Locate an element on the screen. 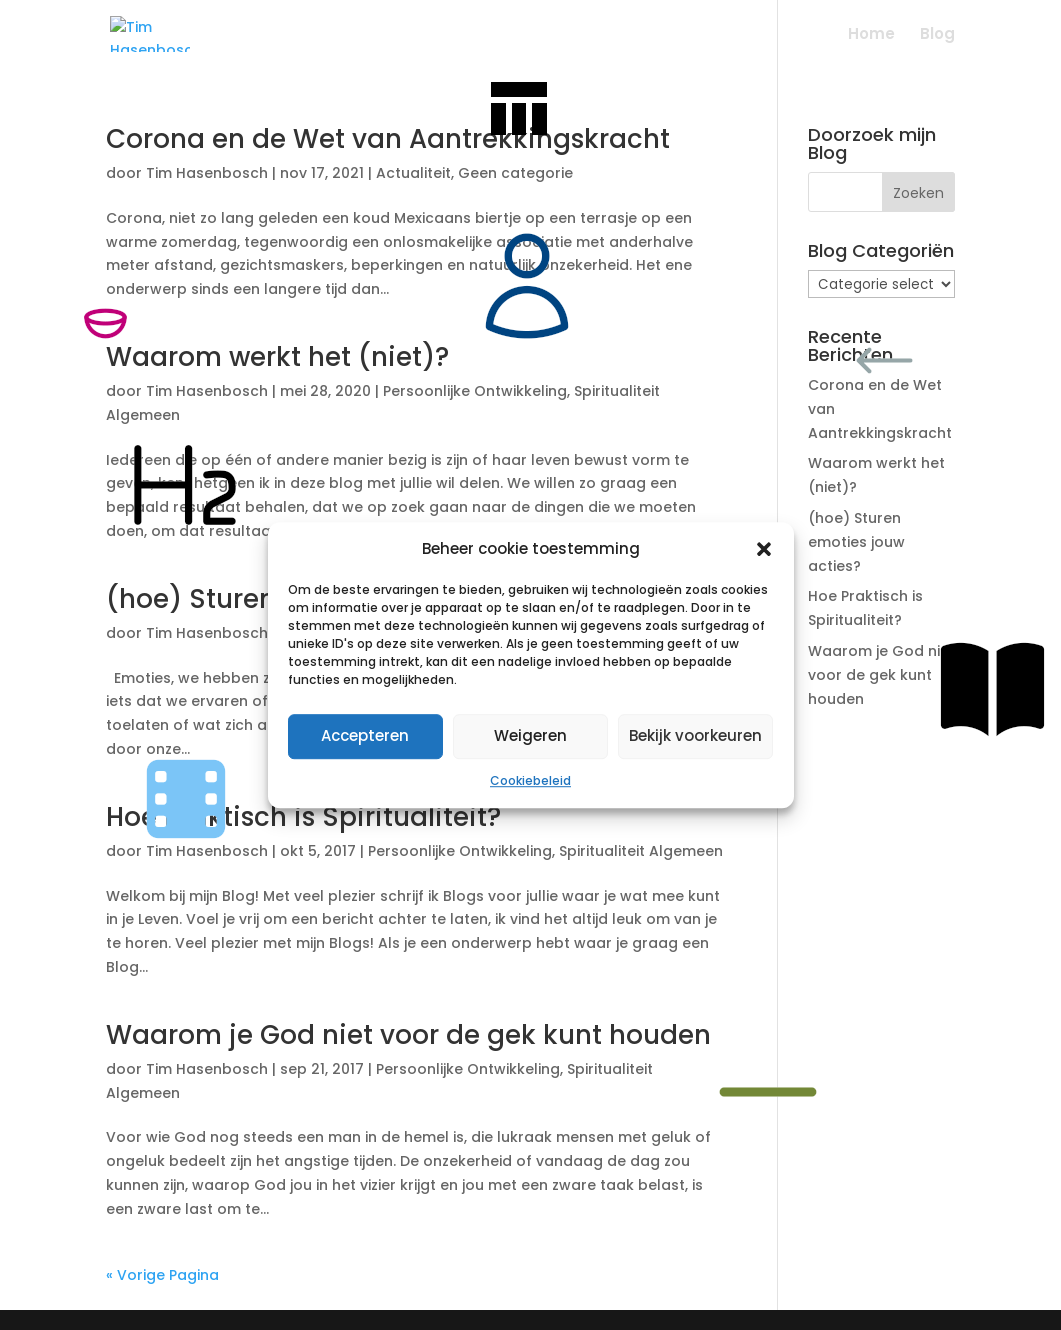 Image resolution: width=1061 pixels, height=1330 pixels. format text as heading level 2 is located at coordinates (185, 485).